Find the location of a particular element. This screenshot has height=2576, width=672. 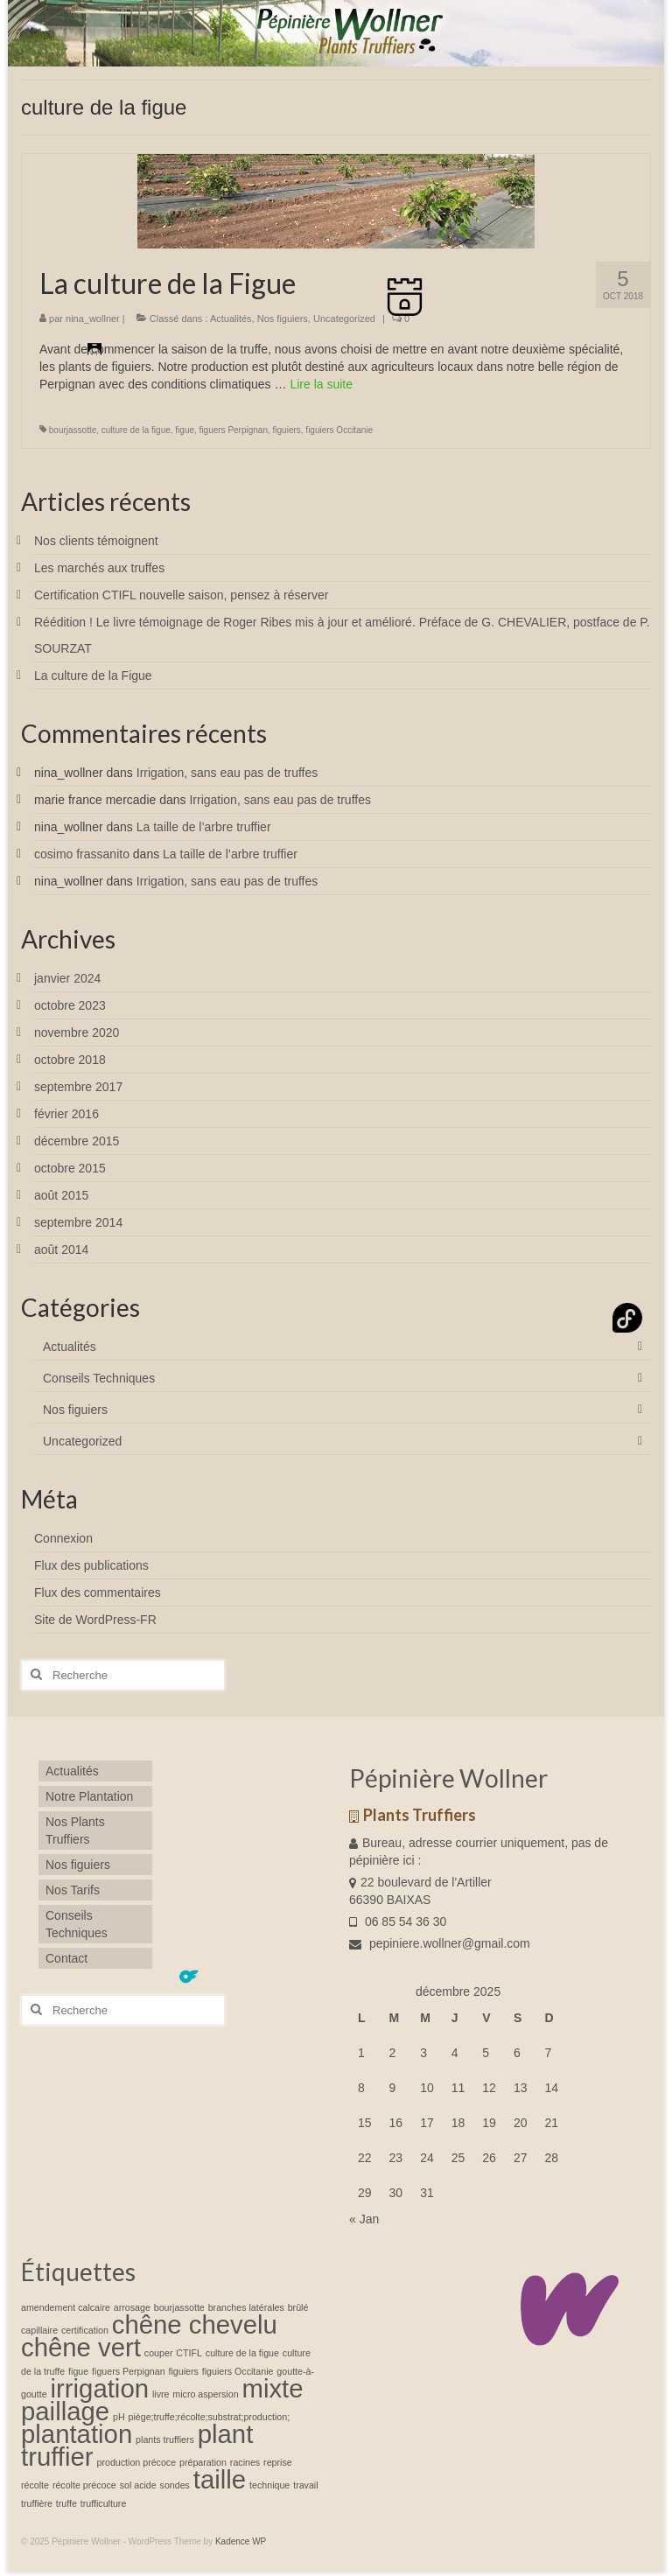

open the OnlyFans app is located at coordinates (189, 1977).